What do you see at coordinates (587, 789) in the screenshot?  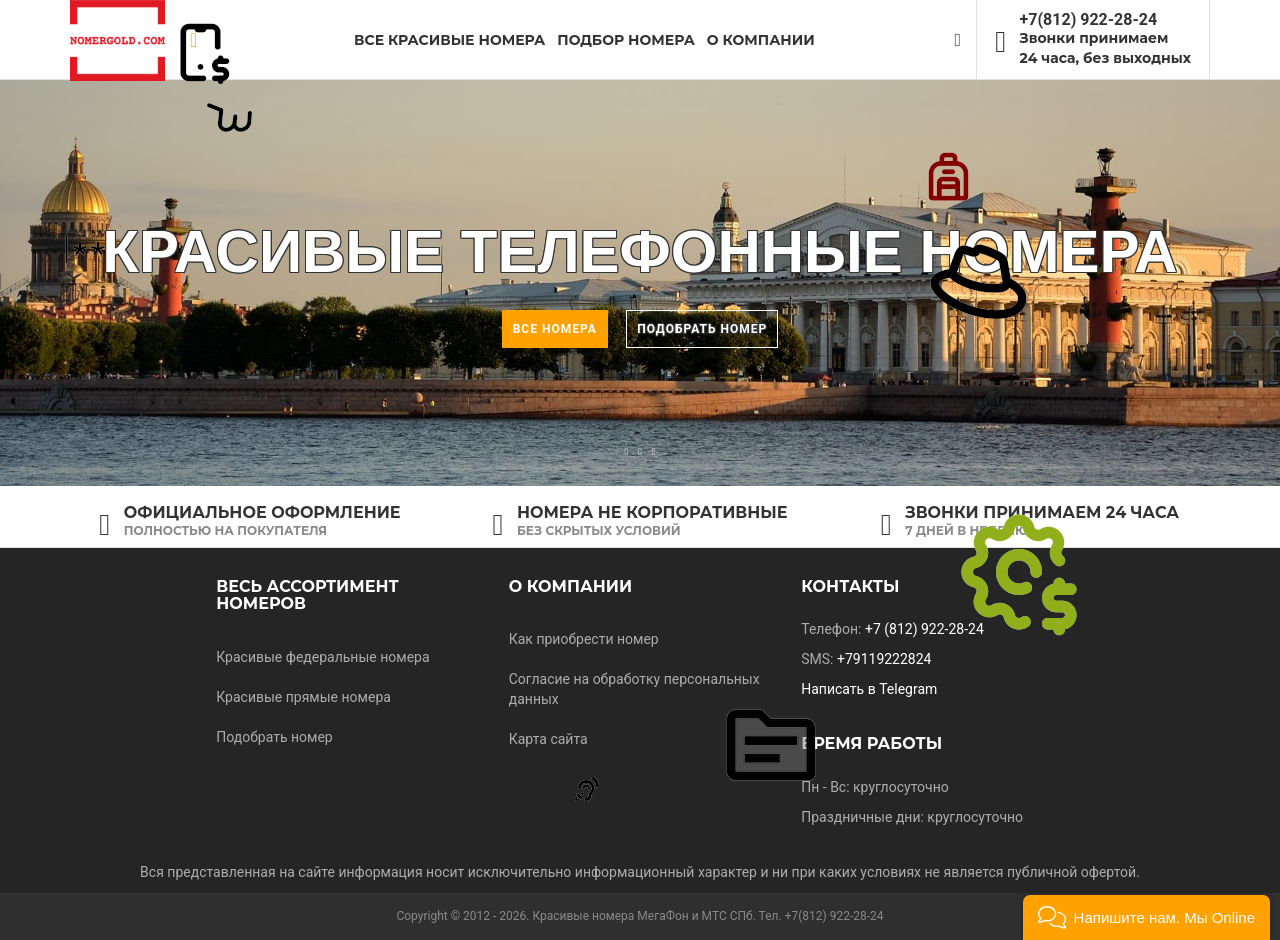 I see `indicates assistive listening systems available` at bounding box center [587, 789].